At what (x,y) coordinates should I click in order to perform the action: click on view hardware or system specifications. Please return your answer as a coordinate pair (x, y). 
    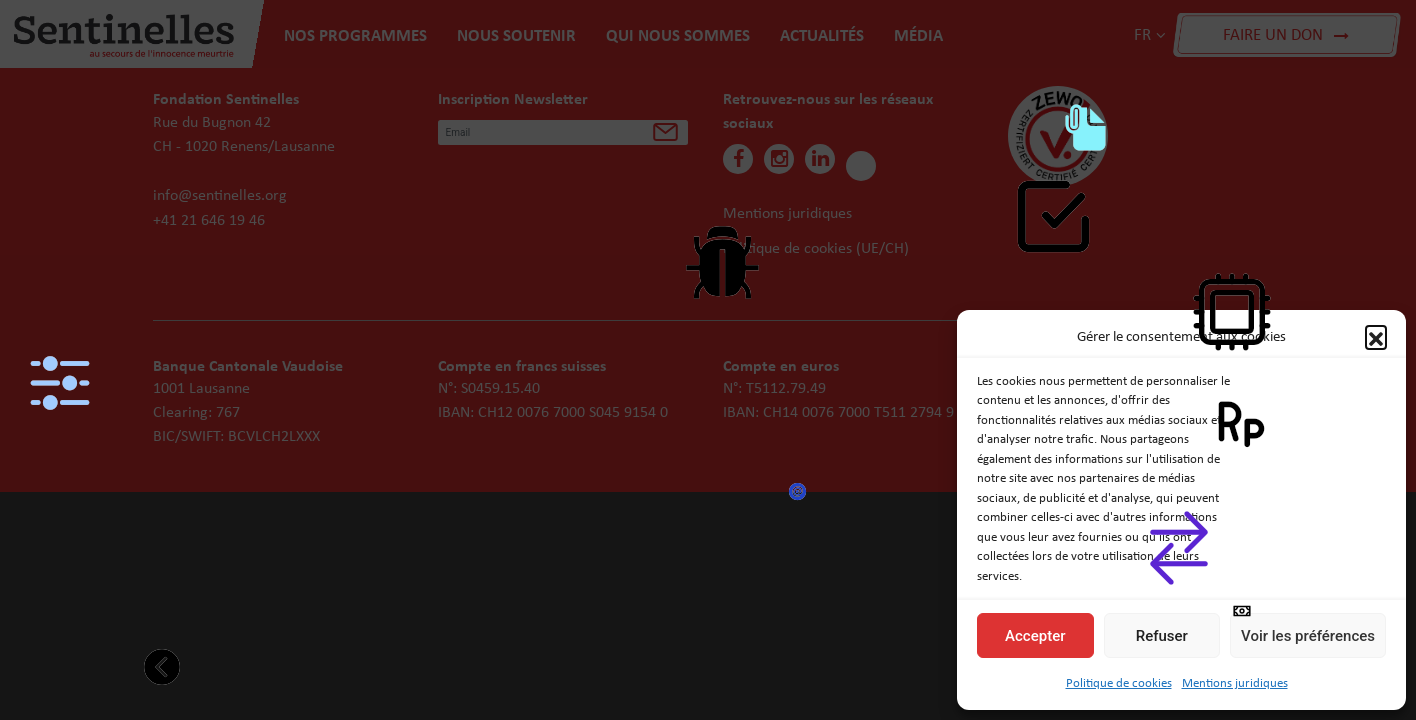
    Looking at the image, I should click on (1232, 312).